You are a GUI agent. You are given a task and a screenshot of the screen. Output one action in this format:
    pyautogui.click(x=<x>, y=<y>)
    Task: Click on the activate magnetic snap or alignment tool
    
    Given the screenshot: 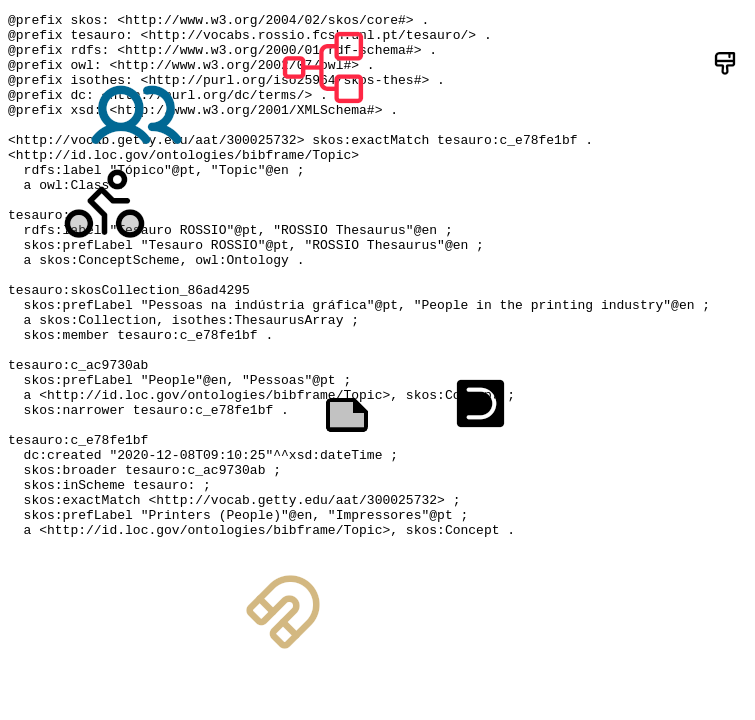 What is the action you would take?
    pyautogui.click(x=283, y=612)
    